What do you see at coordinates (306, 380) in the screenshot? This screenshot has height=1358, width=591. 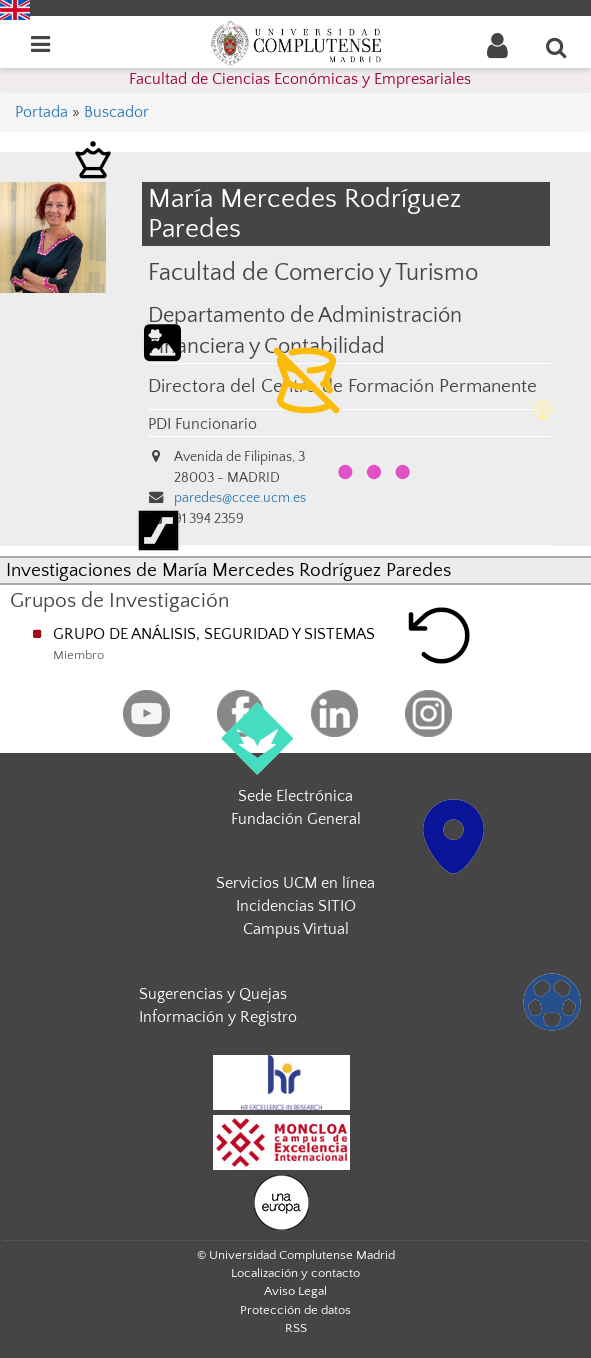 I see `diabolo juggling mode disabled` at bounding box center [306, 380].